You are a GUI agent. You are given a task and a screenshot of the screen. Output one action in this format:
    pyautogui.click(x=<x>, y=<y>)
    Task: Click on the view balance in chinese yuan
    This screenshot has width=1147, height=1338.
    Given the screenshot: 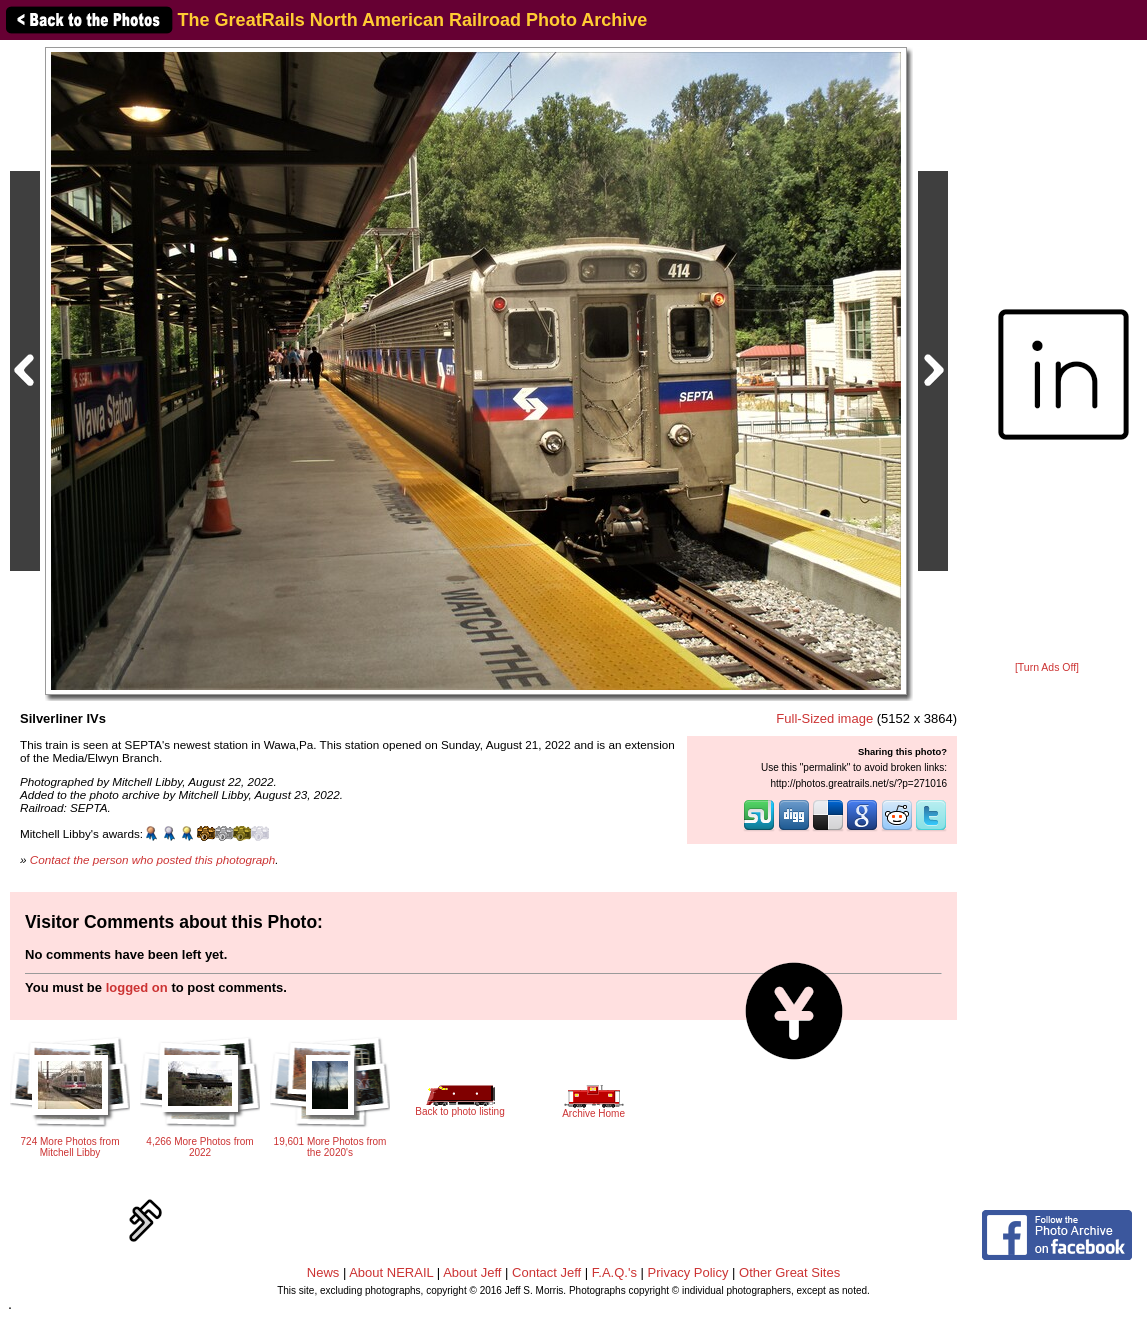 What is the action you would take?
    pyautogui.click(x=794, y=1011)
    